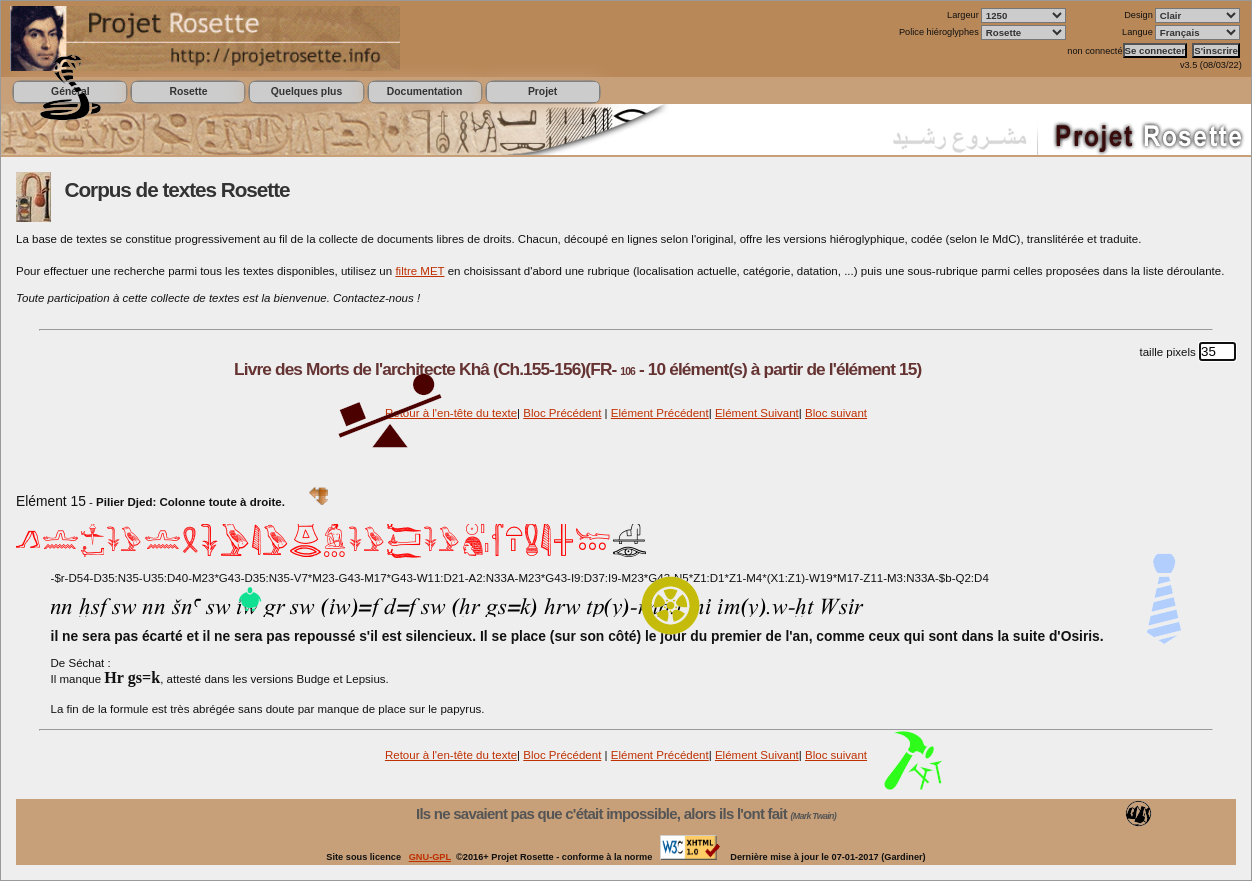 This screenshot has height=881, width=1252. What do you see at coordinates (913, 760) in the screenshot?
I see `access construction or building tools` at bounding box center [913, 760].